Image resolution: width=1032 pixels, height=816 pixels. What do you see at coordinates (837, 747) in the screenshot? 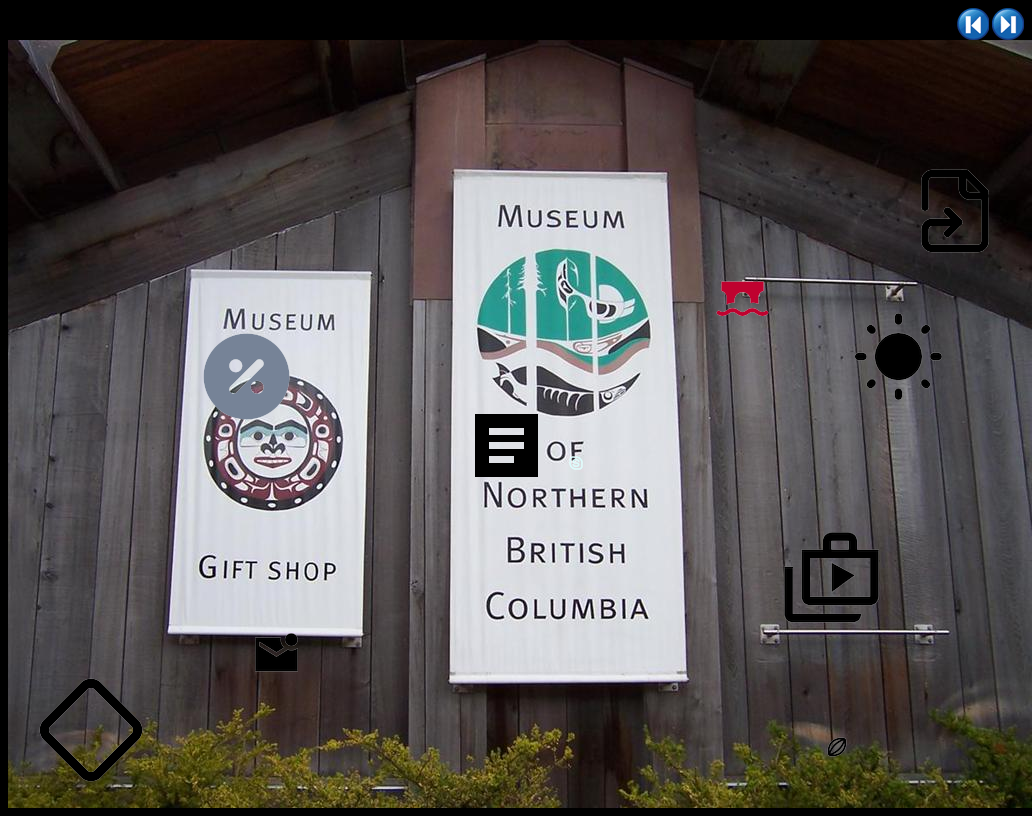
I see `access rugby sports content or scores` at bounding box center [837, 747].